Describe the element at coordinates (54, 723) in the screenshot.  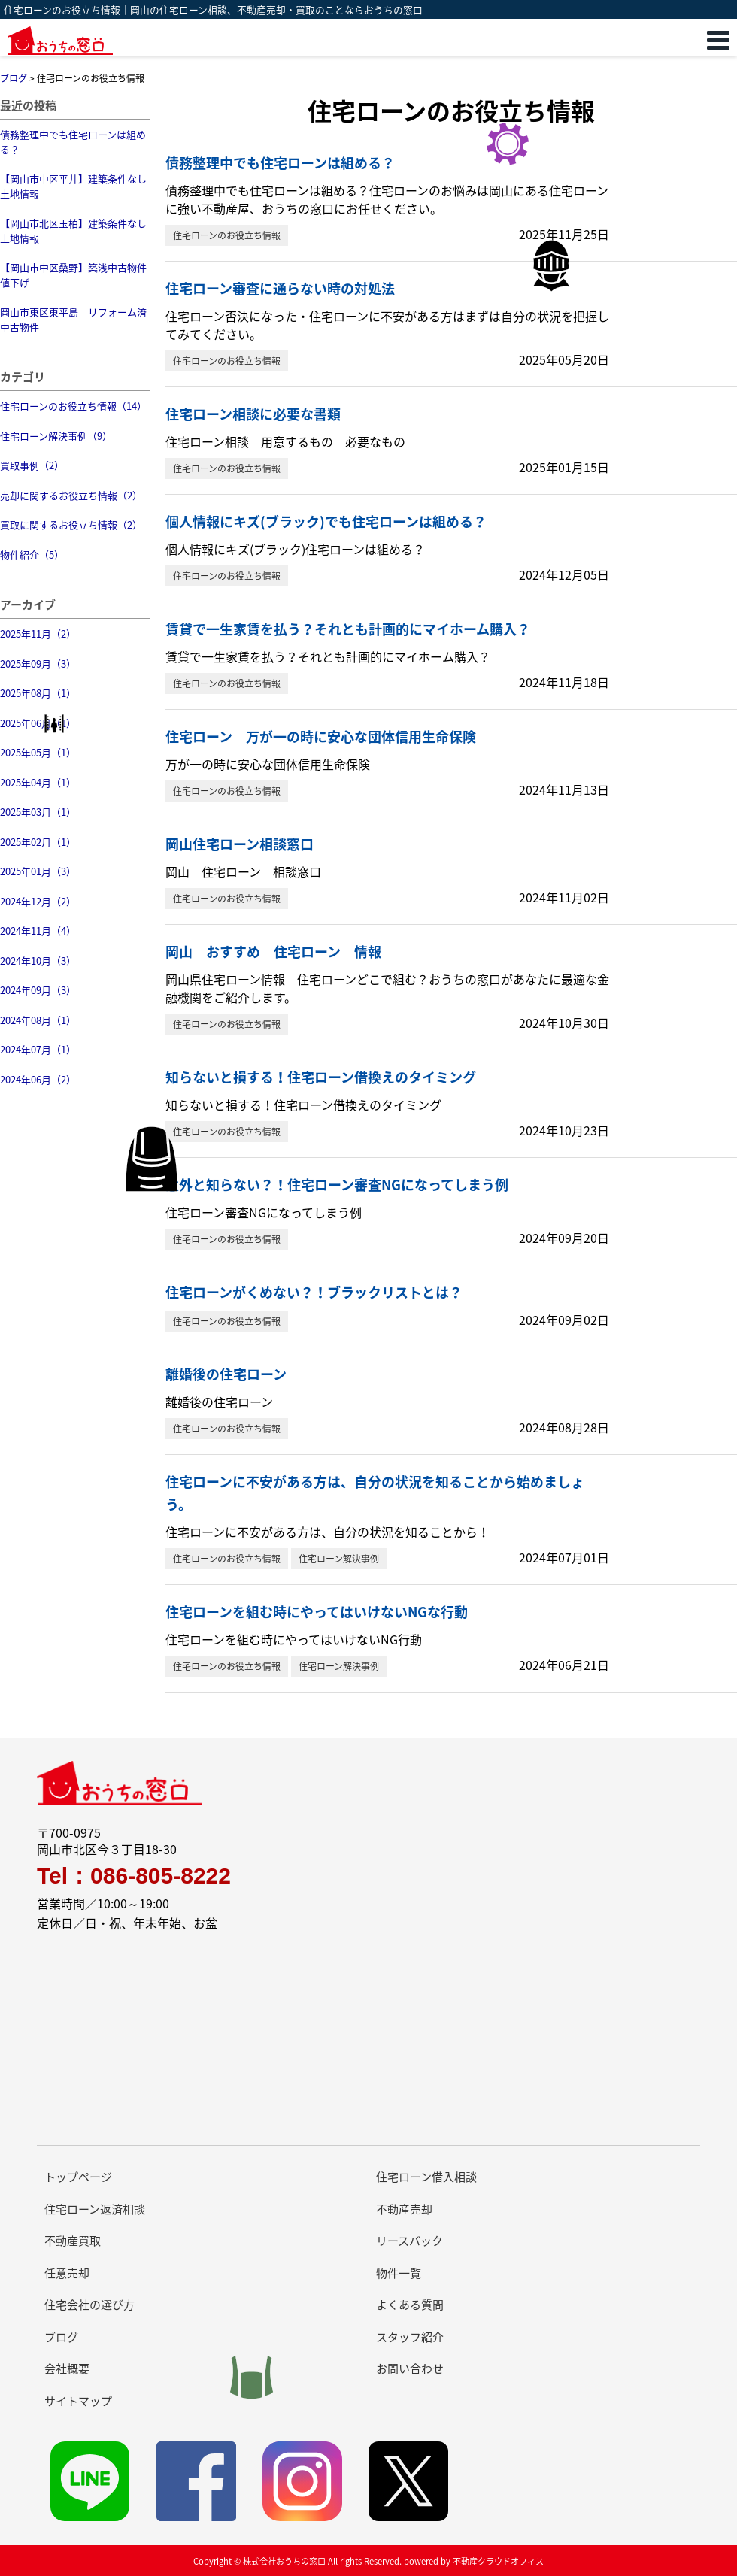
I see `indicates a trap or hazard zone in a game` at that location.